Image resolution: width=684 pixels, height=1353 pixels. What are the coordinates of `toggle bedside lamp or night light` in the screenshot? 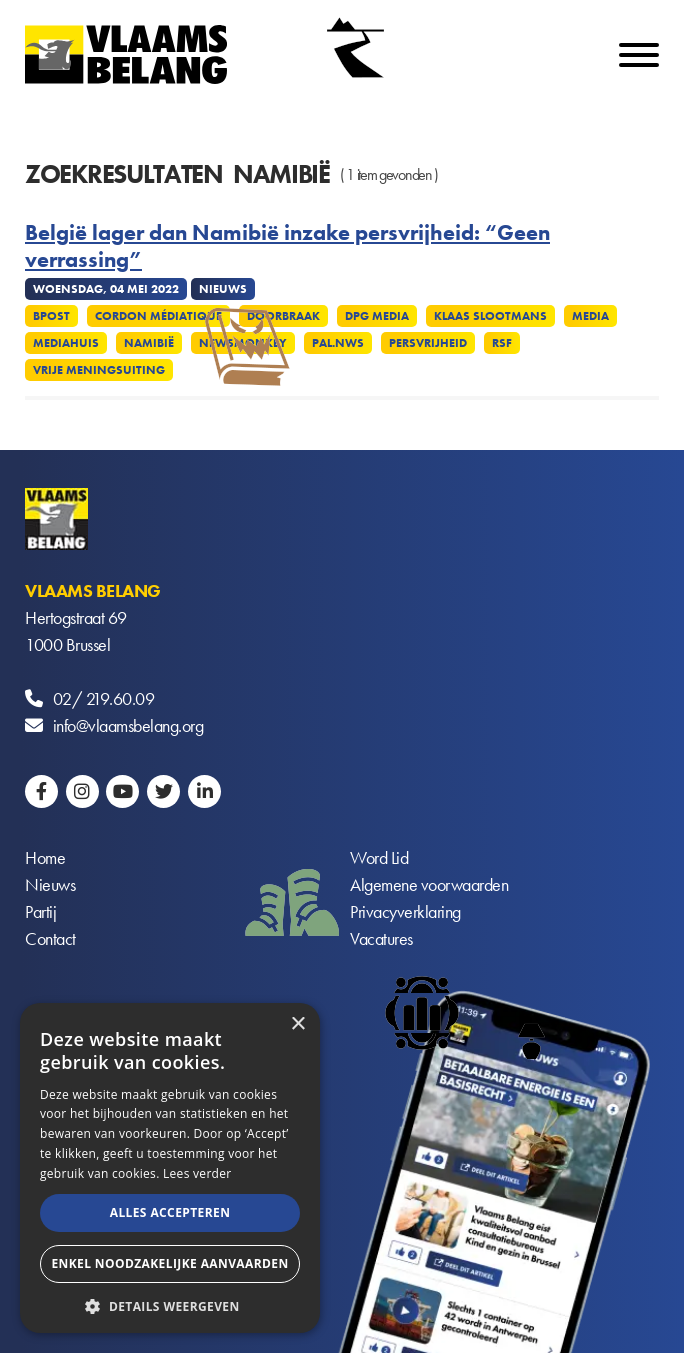 It's located at (531, 1041).